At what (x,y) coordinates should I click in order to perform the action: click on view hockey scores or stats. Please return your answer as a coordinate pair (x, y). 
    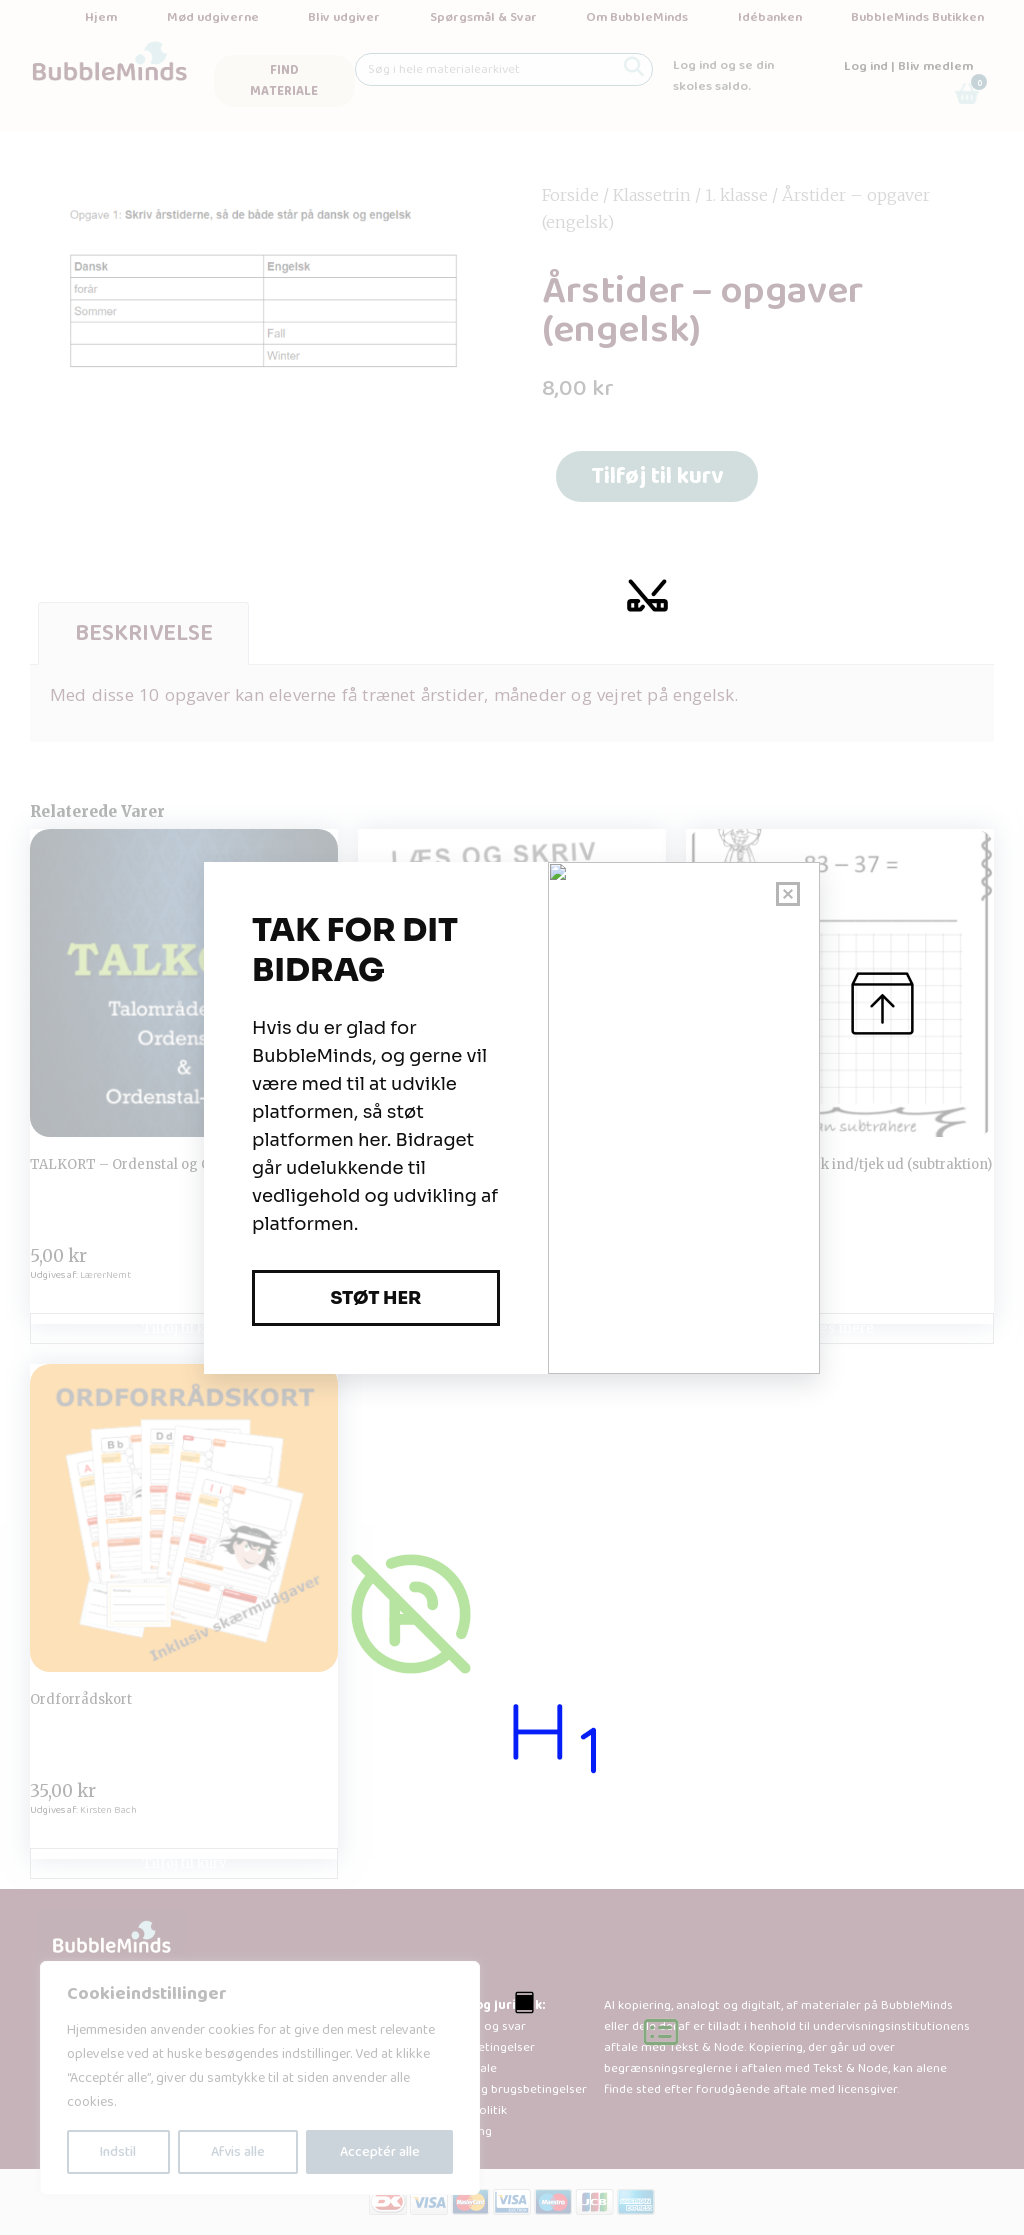
    Looking at the image, I should click on (647, 595).